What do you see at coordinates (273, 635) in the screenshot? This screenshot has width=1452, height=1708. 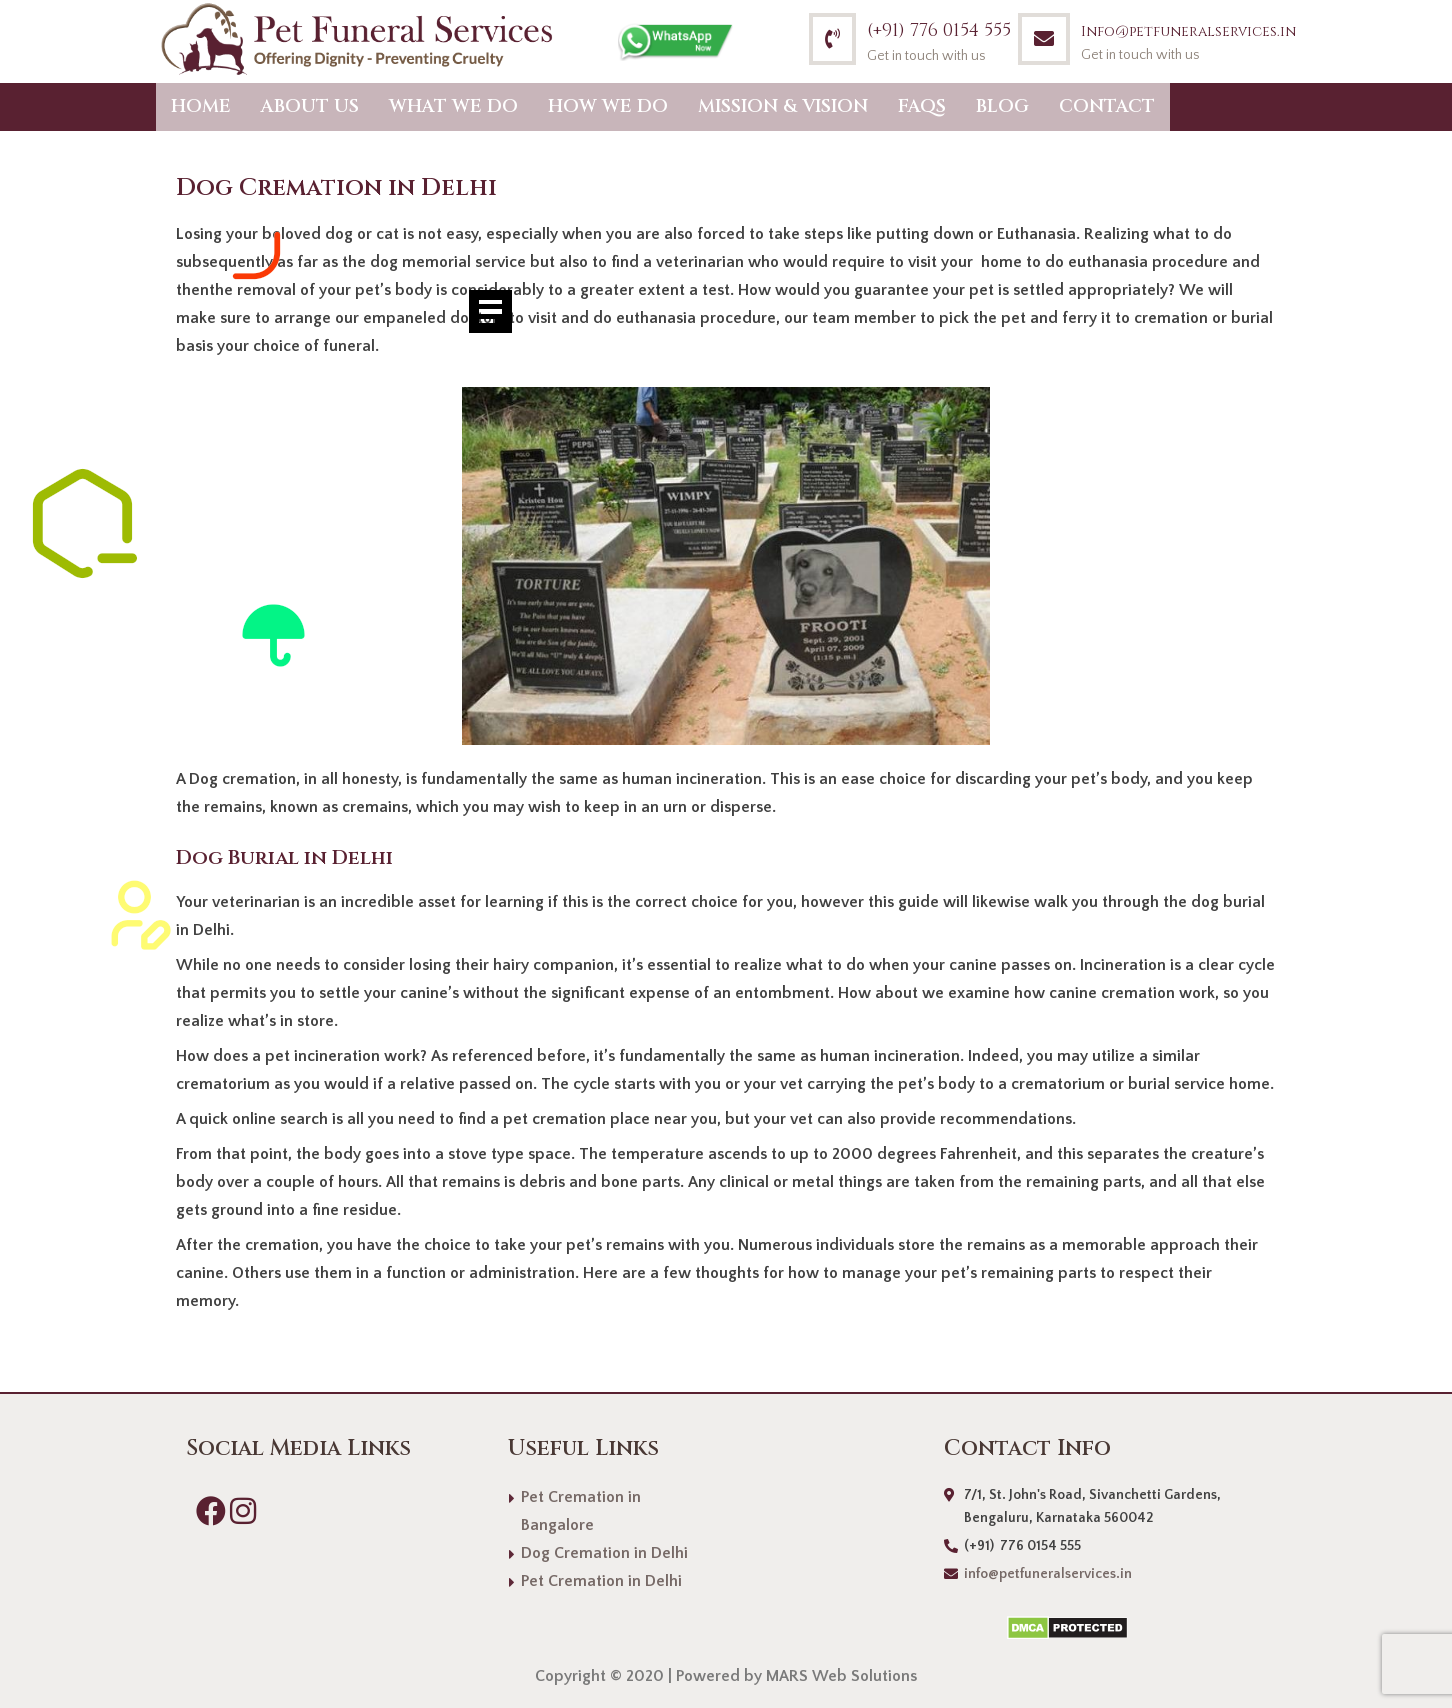 I see `view weather protection or rain forecast` at bounding box center [273, 635].